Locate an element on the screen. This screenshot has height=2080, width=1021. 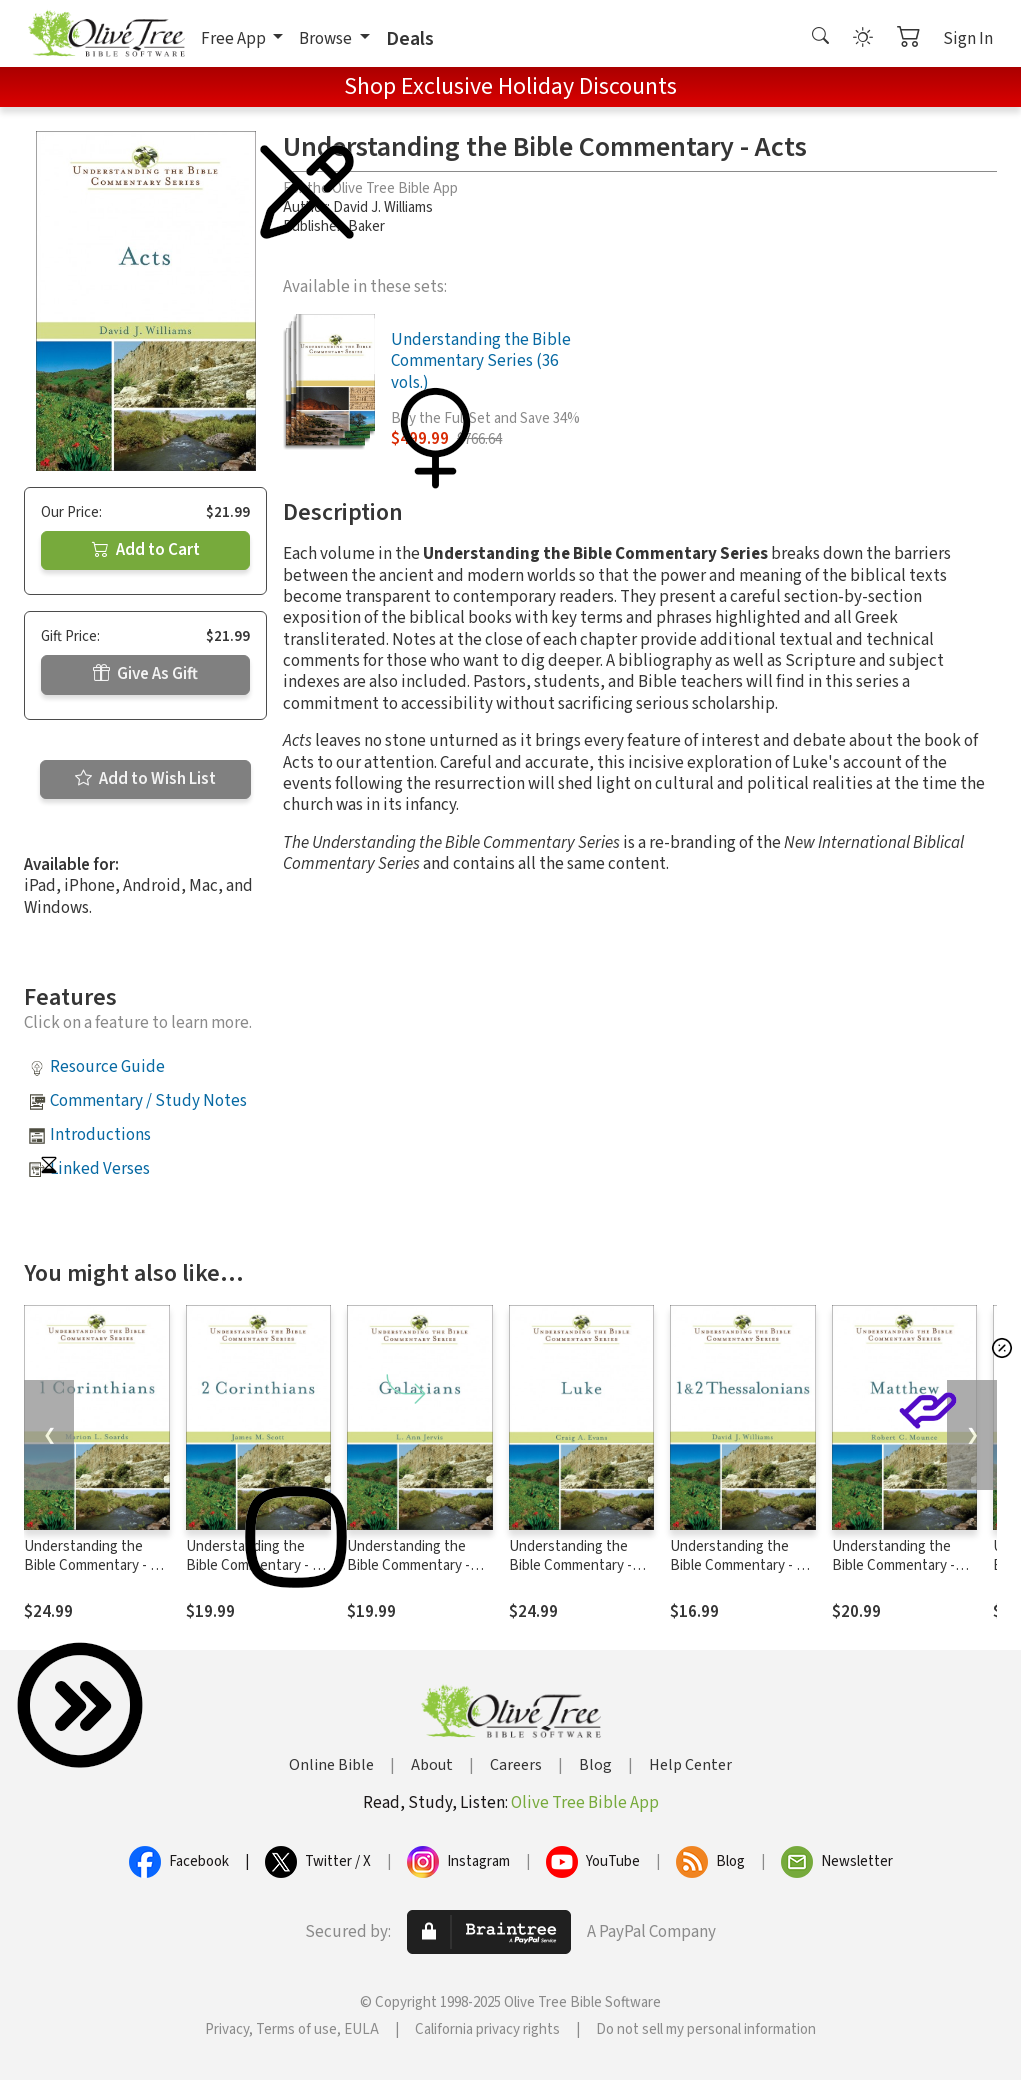
indicates female gender option is located at coordinates (435, 436).